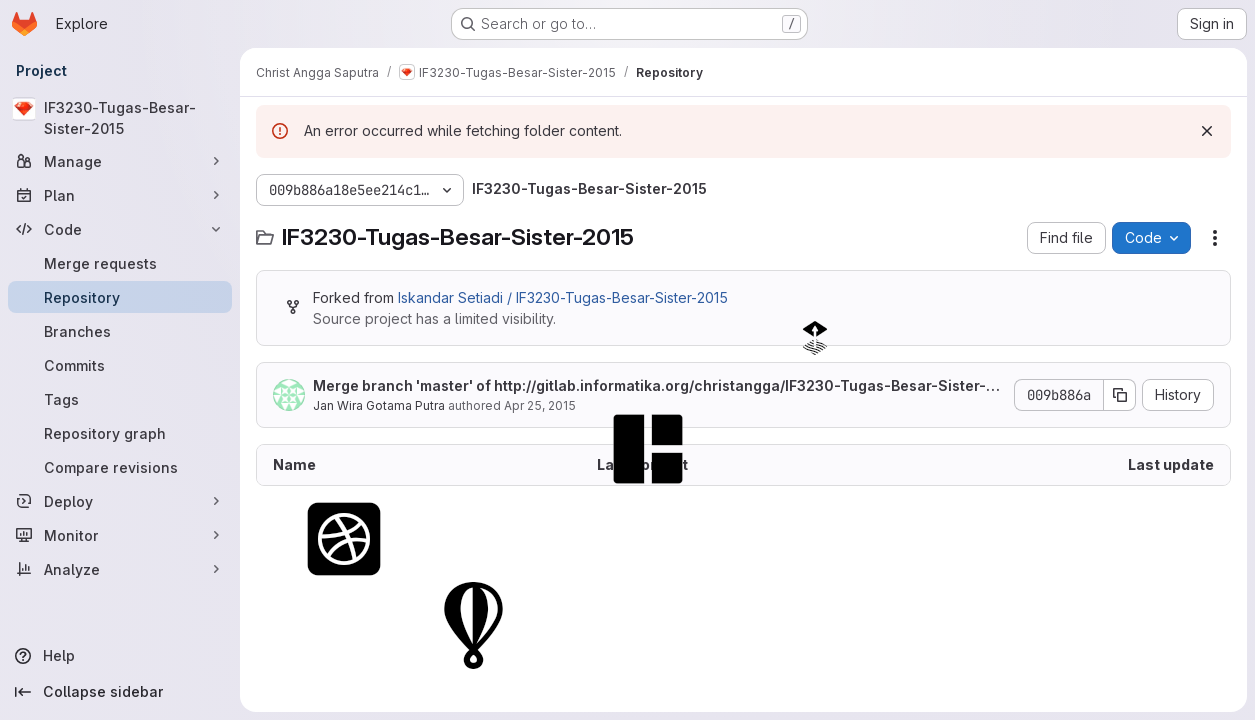 This screenshot has width=1255, height=720. Describe the element at coordinates (648, 449) in the screenshot. I see `switch to grid layout view` at that location.